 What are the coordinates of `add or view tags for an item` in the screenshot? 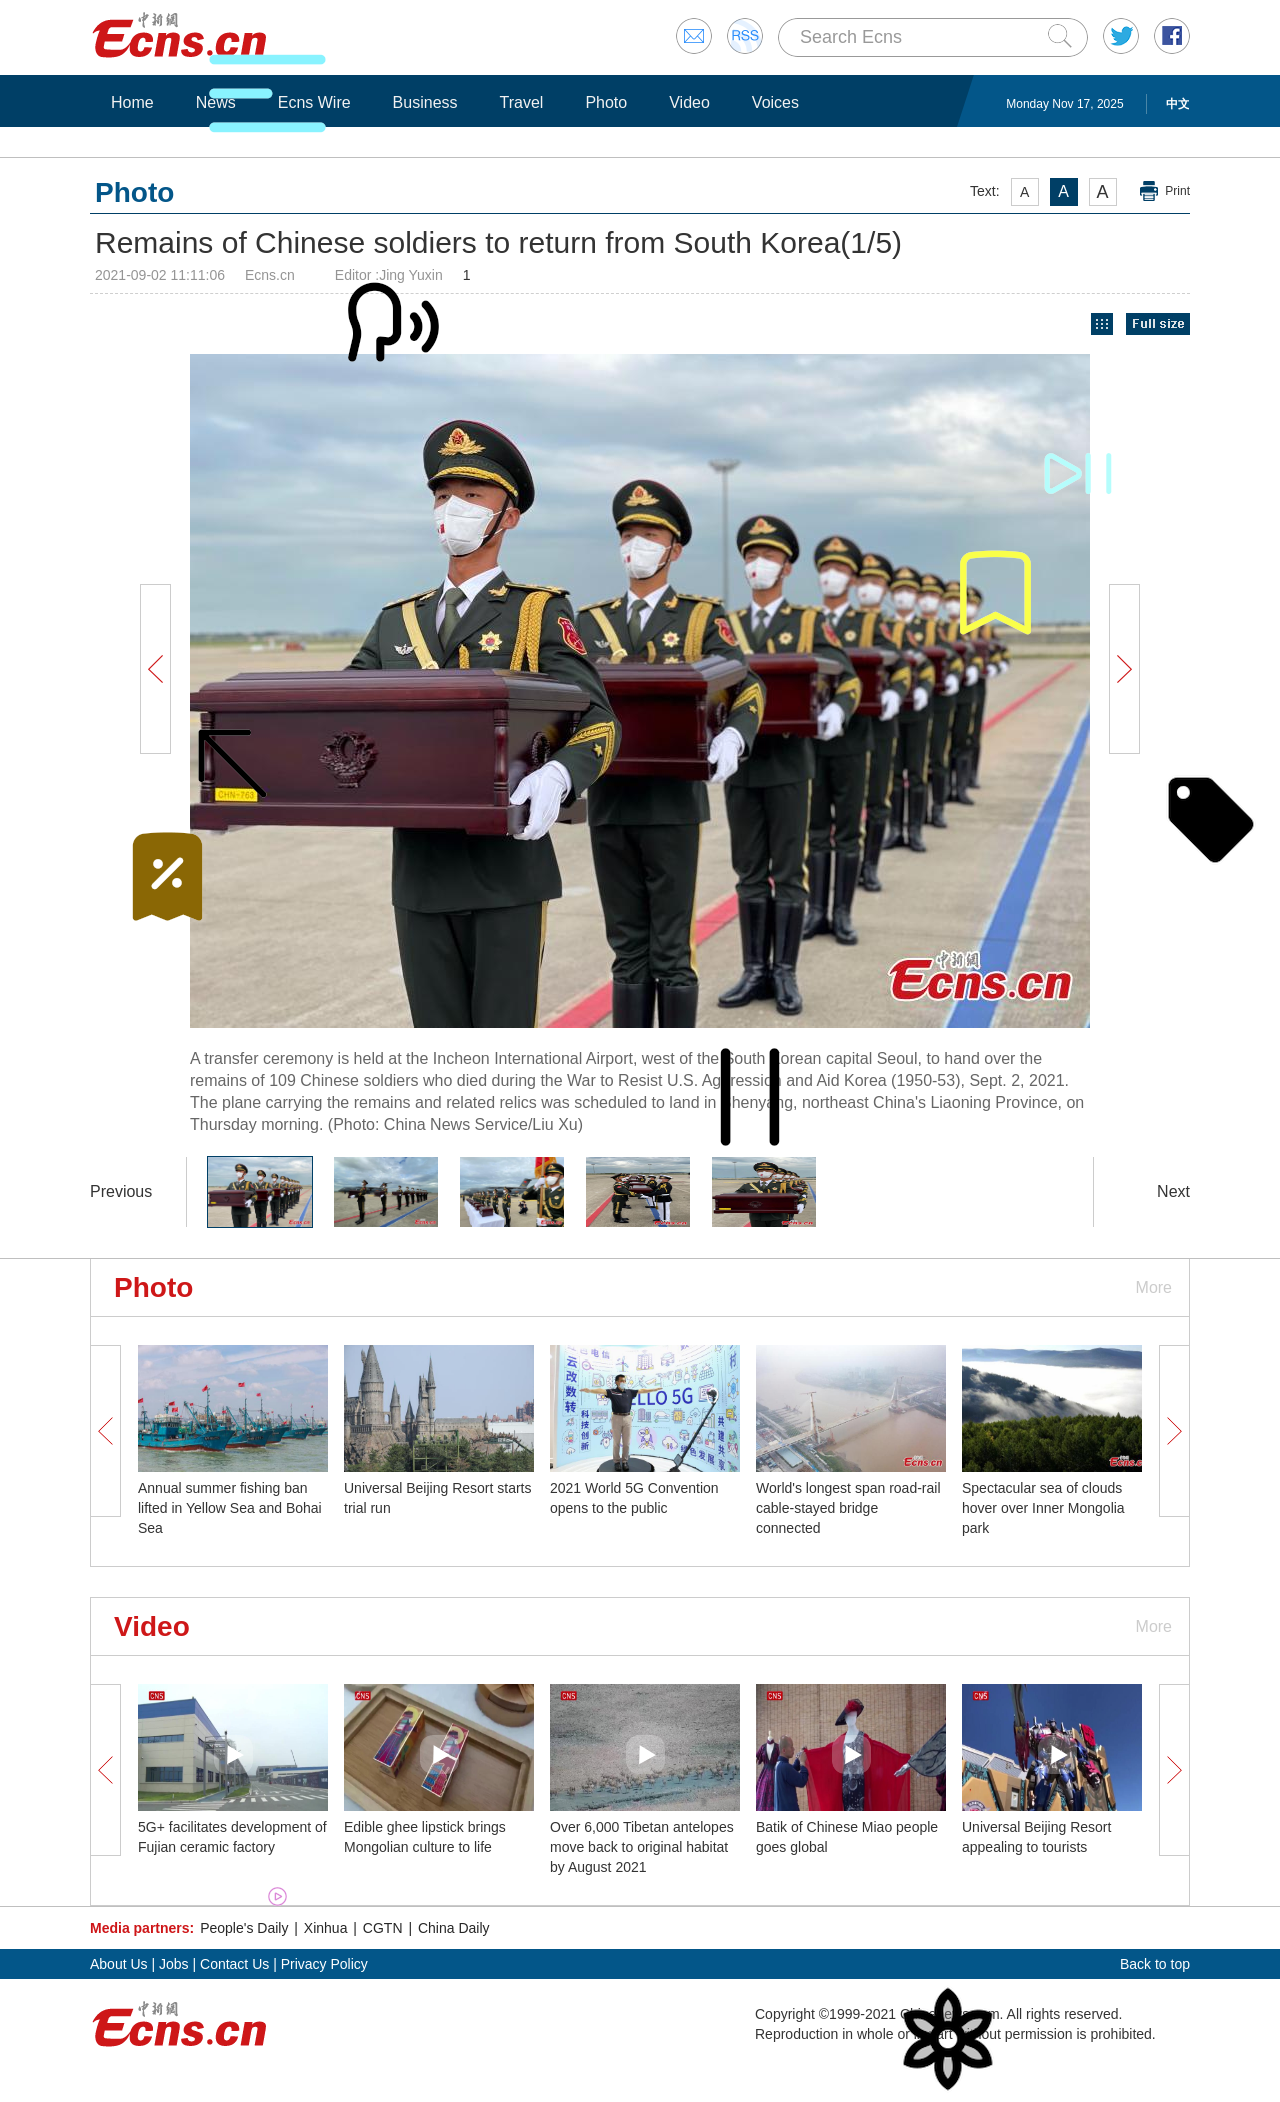 It's located at (1211, 820).